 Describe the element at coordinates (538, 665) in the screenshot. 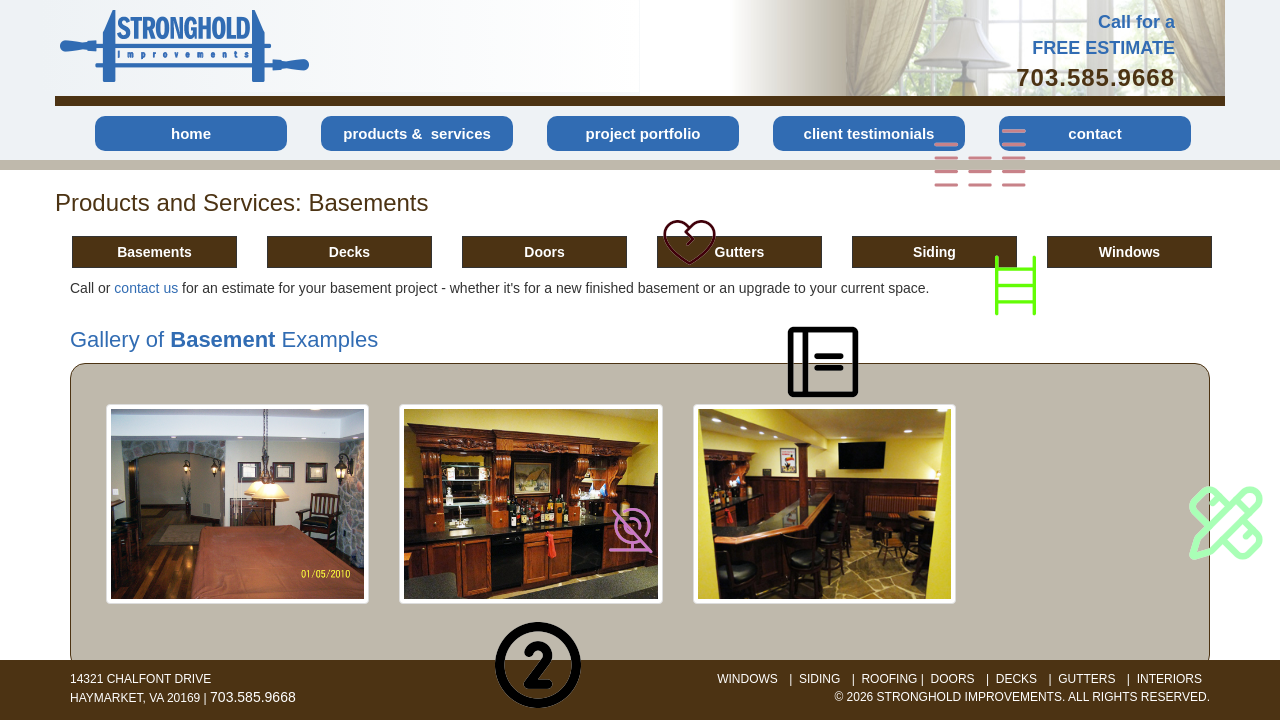

I see `indicates step two in a multi-step process` at that location.